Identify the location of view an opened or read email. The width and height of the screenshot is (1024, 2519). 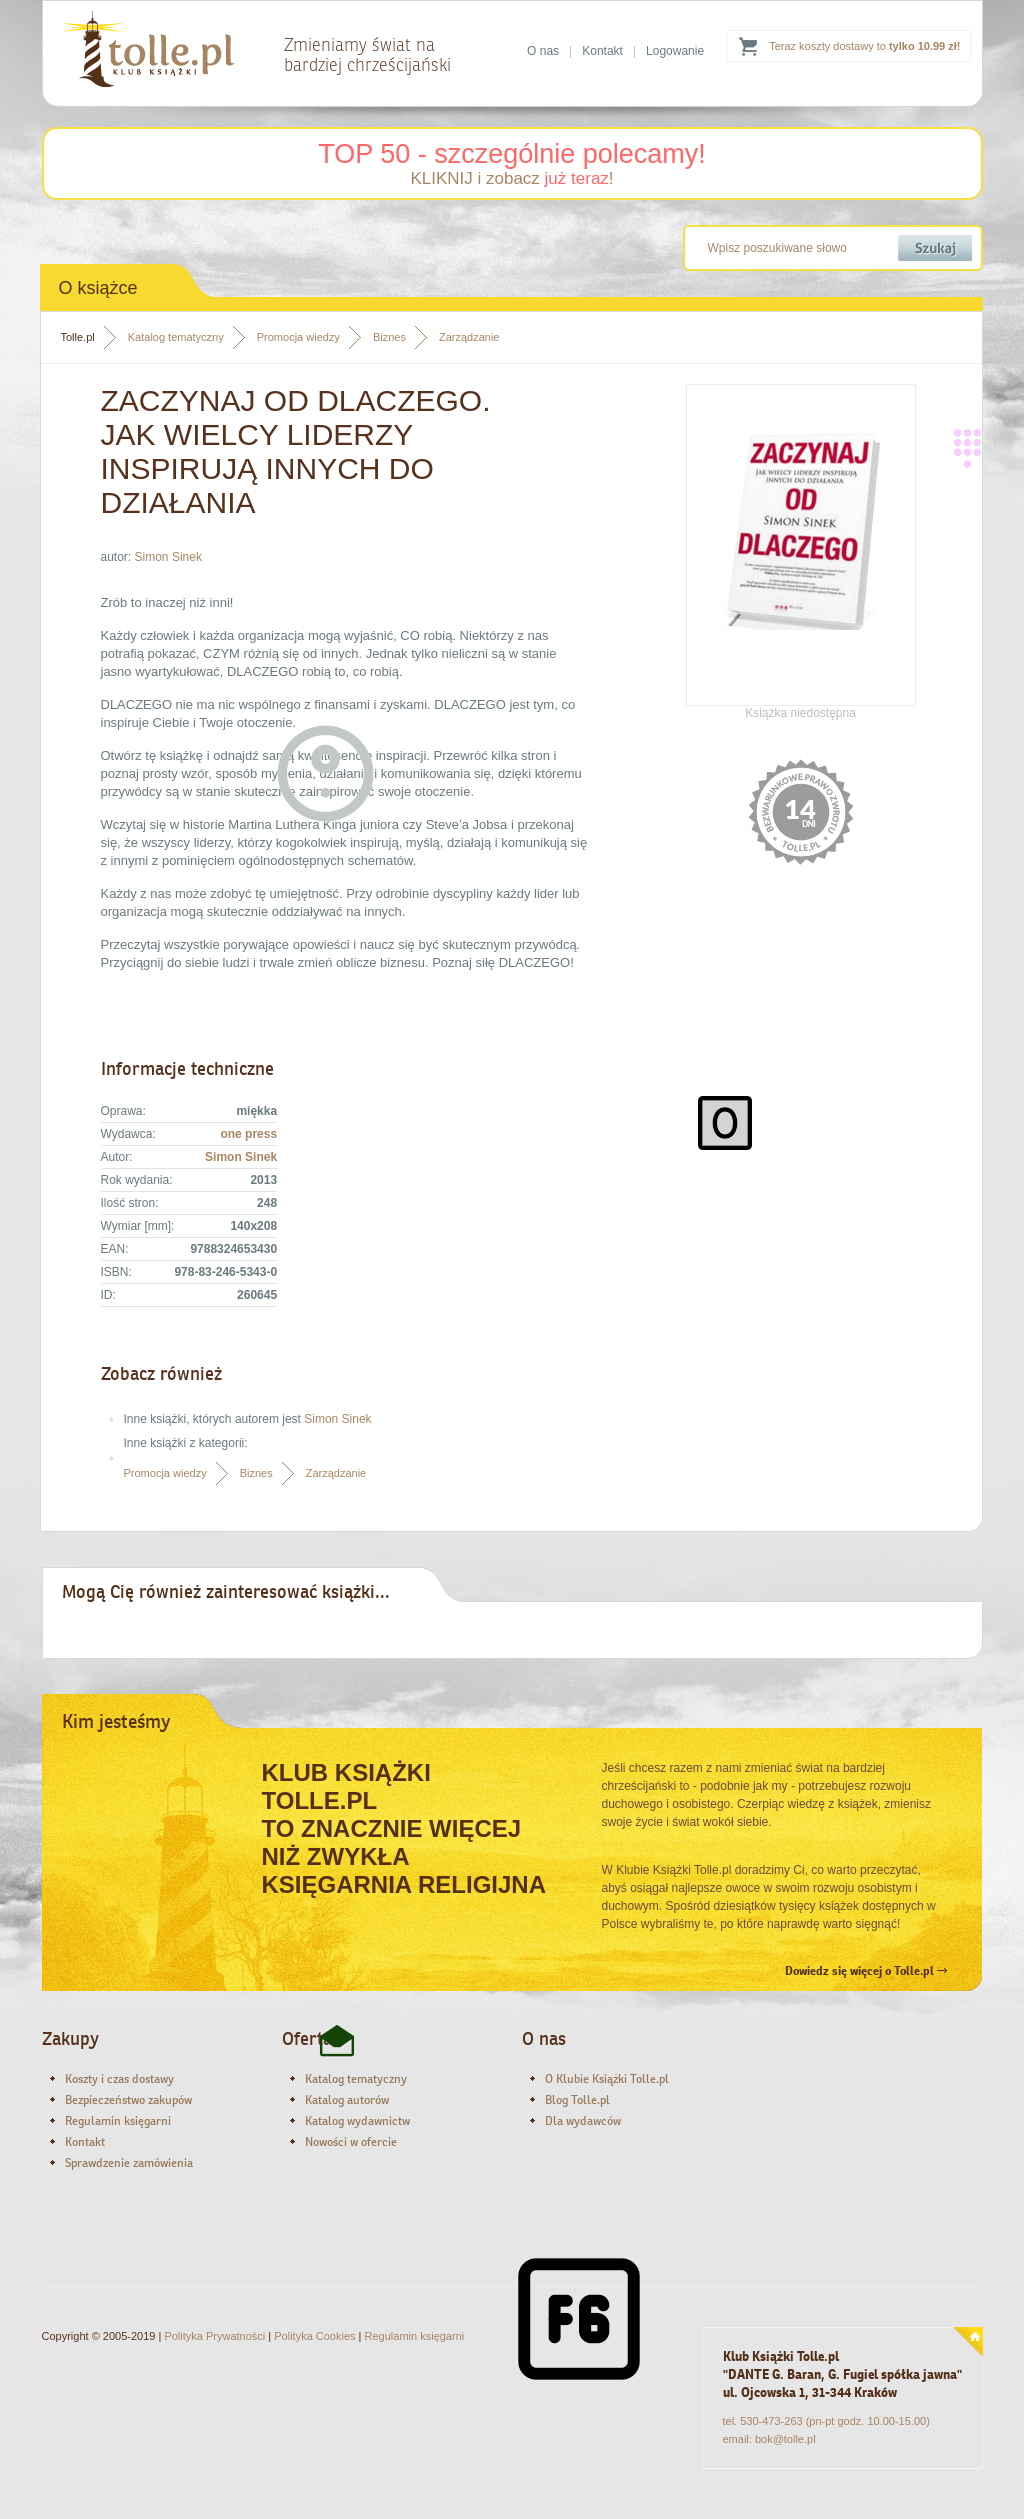
(337, 2042).